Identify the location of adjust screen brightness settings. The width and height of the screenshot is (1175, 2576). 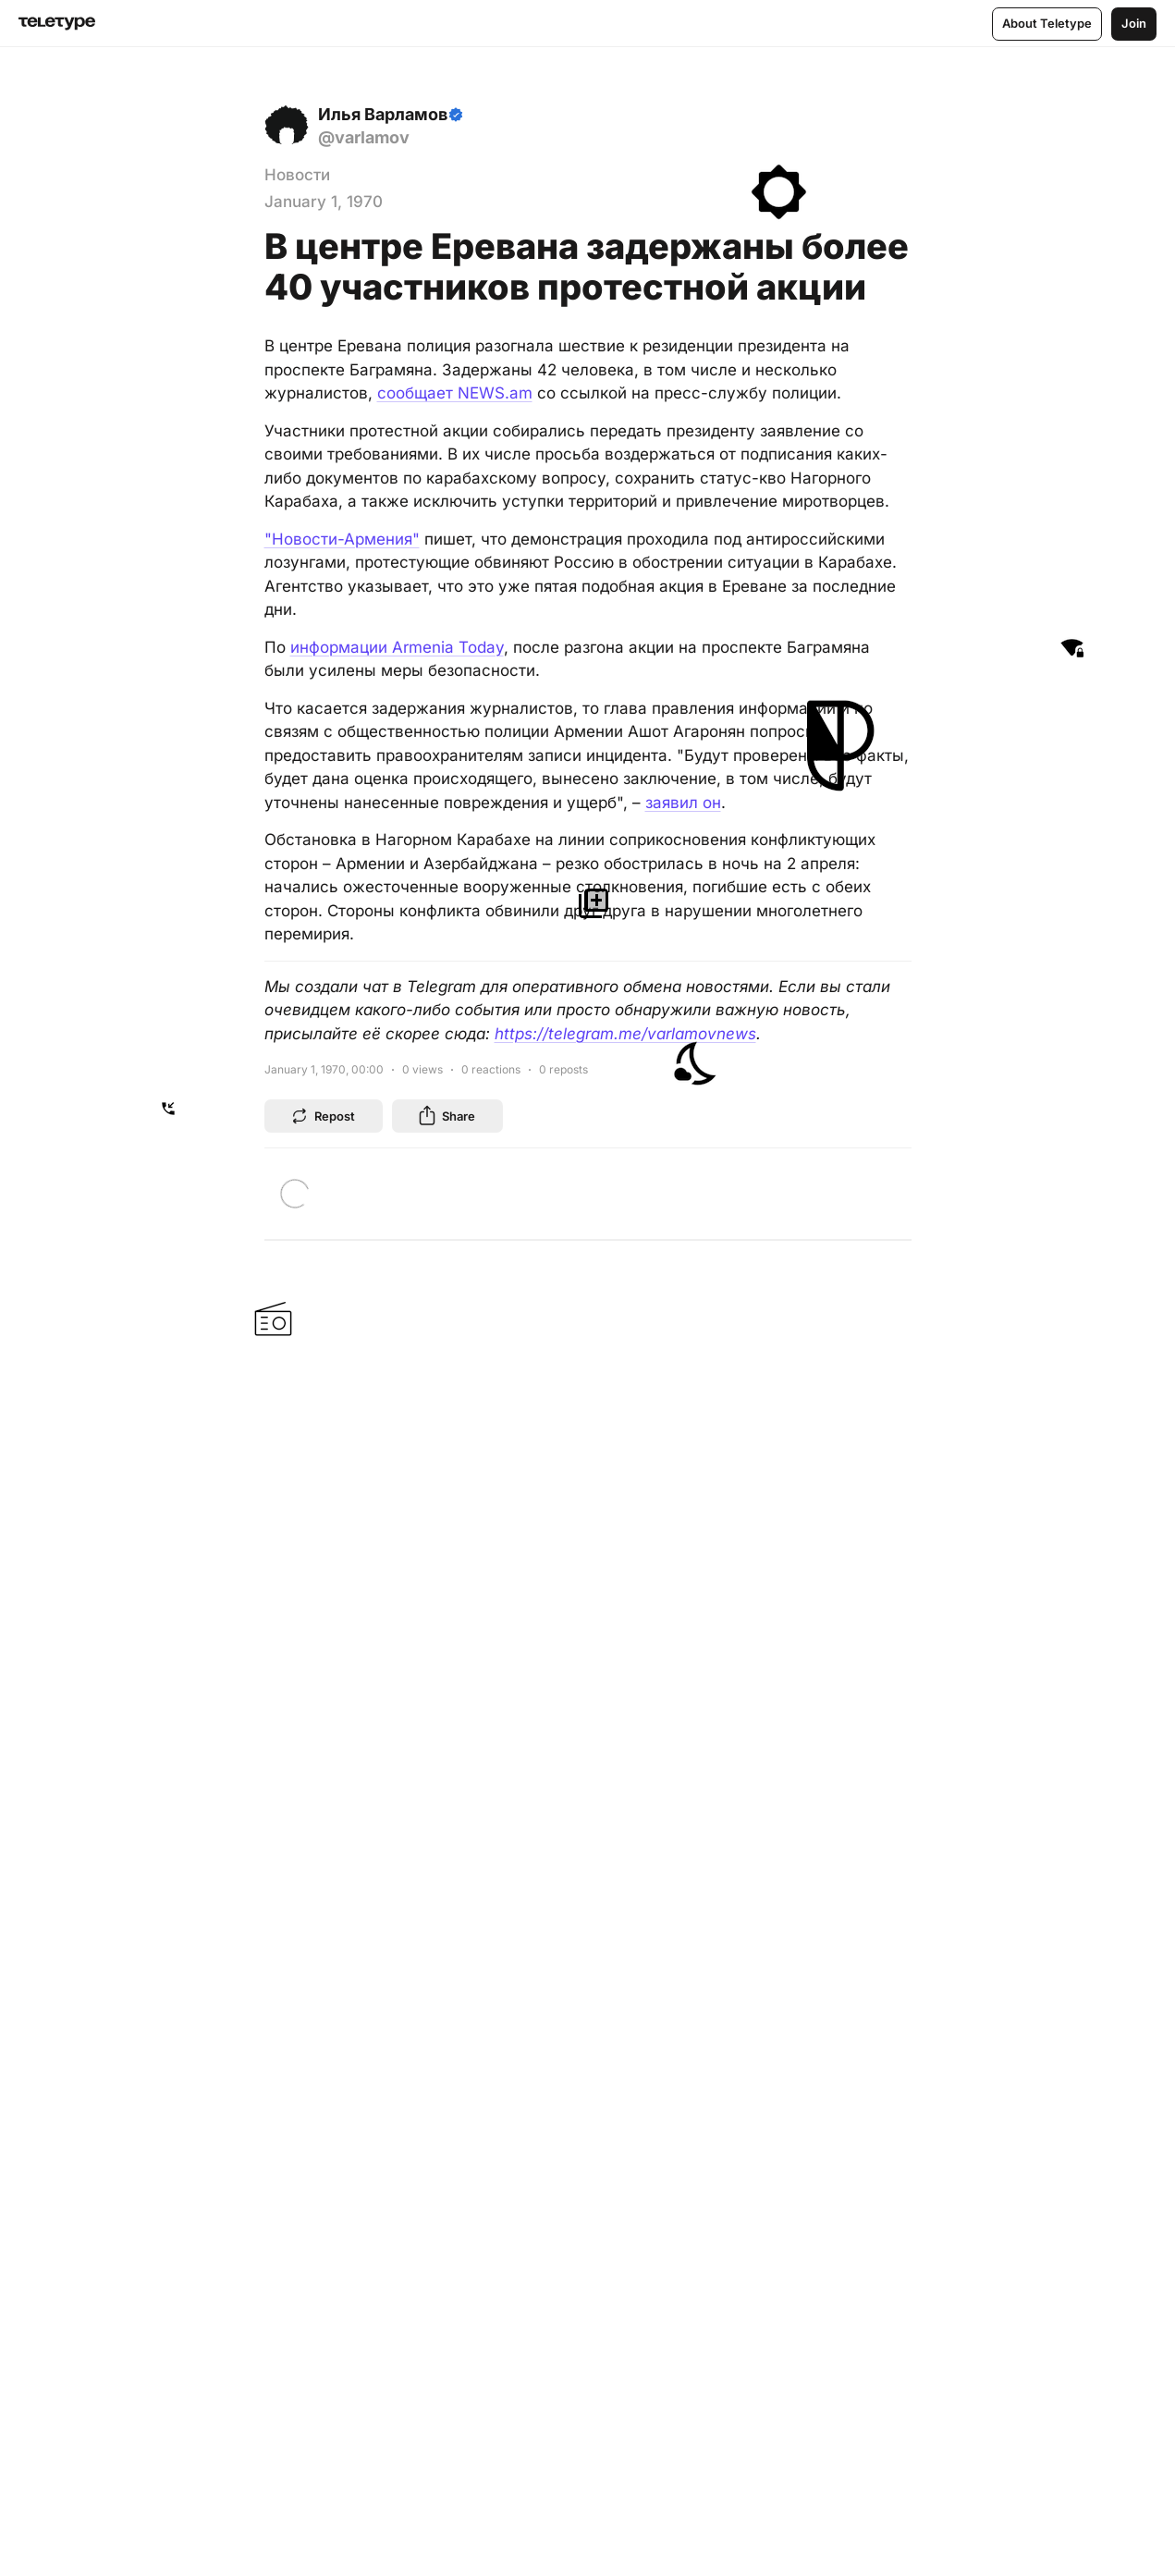
(778, 191).